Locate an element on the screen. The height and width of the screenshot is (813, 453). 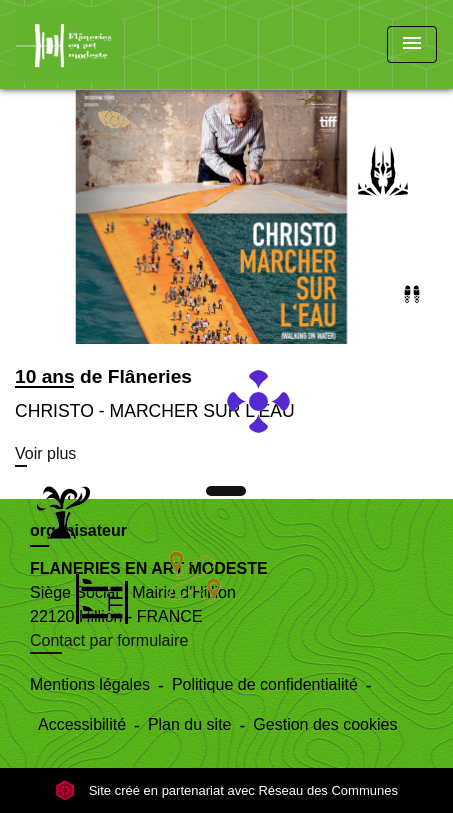
equip leg armor to your character is located at coordinates (412, 294).